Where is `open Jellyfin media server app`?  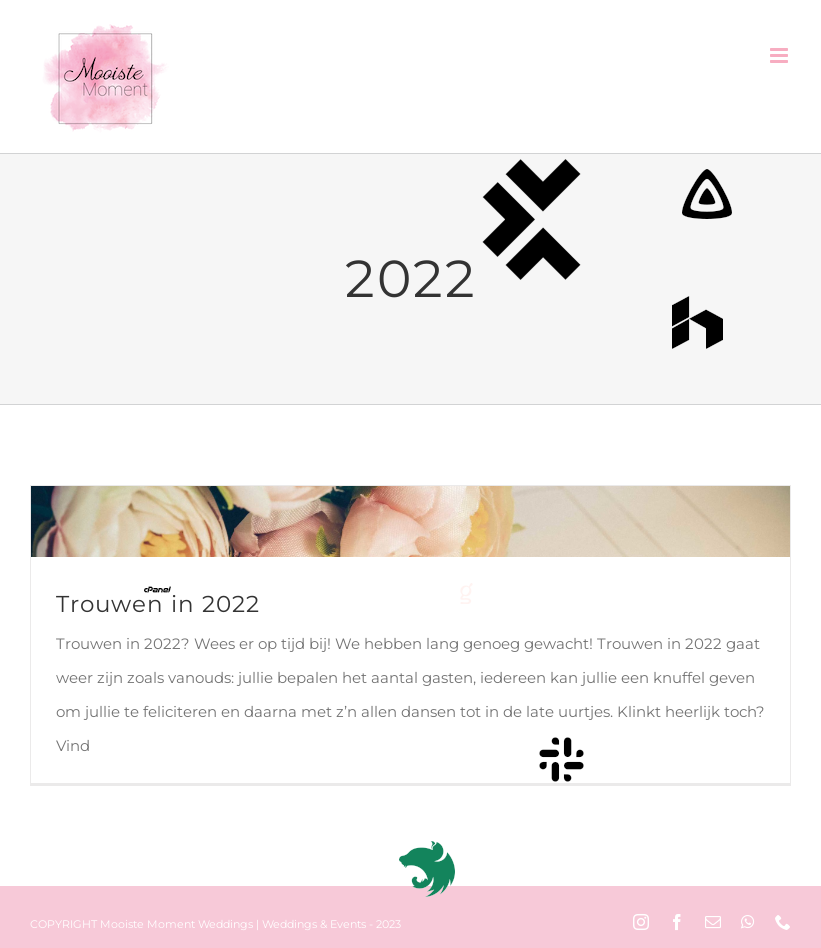 open Jellyfin media server app is located at coordinates (707, 194).